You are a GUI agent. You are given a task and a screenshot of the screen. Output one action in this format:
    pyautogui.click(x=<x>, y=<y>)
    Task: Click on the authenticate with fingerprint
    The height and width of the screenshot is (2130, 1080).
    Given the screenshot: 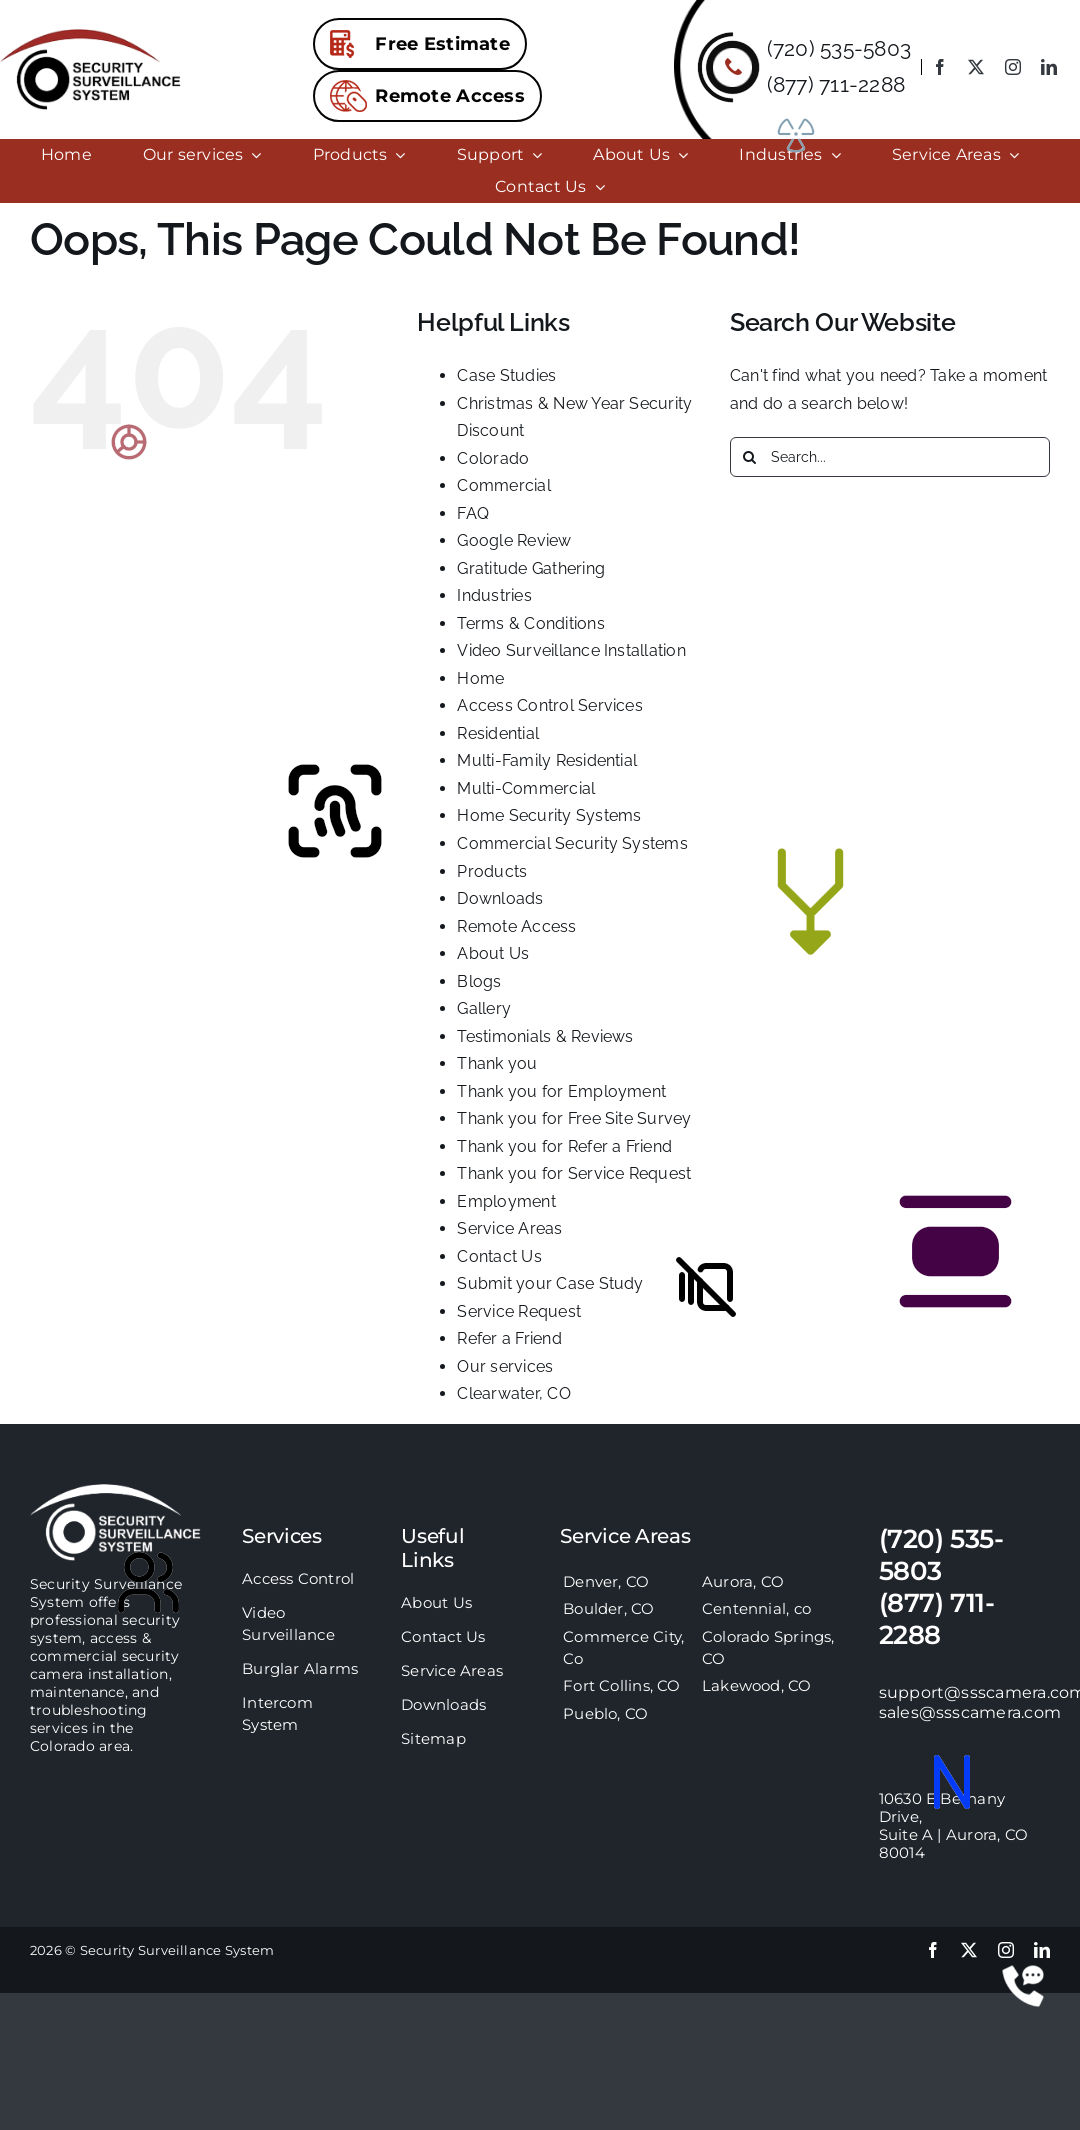 What is the action you would take?
    pyautogui.click(x=335, y=811)
    